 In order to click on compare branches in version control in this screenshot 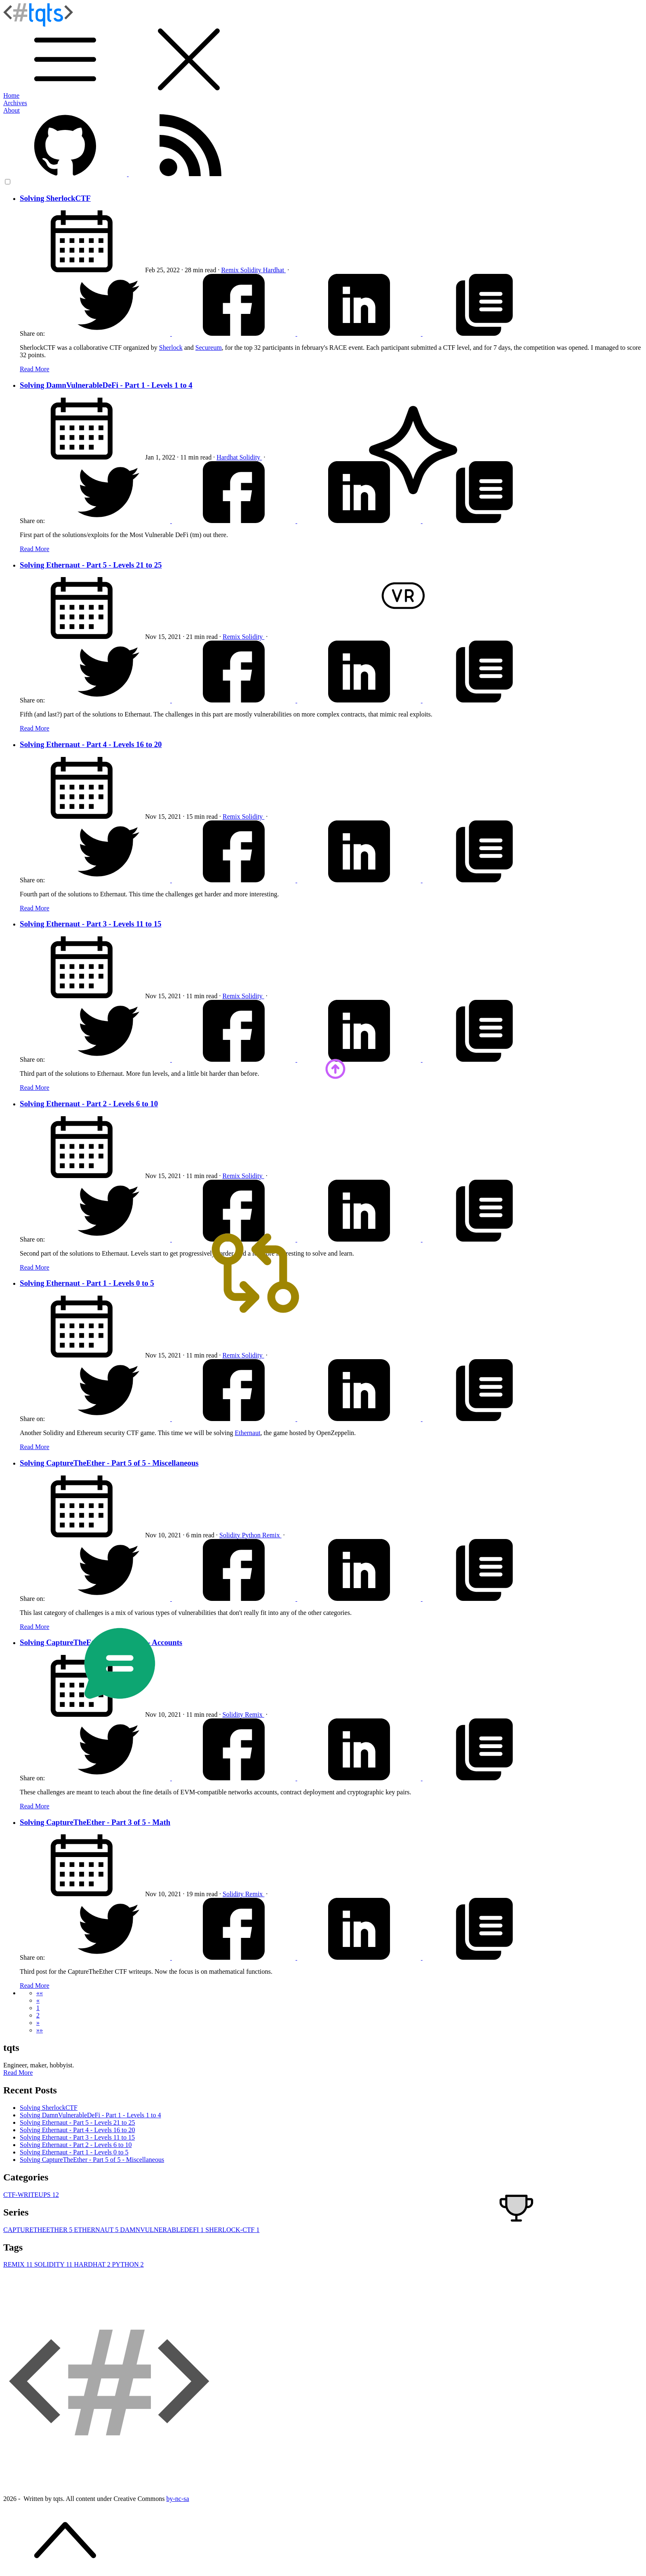, I will do `click(255, 1273)`.